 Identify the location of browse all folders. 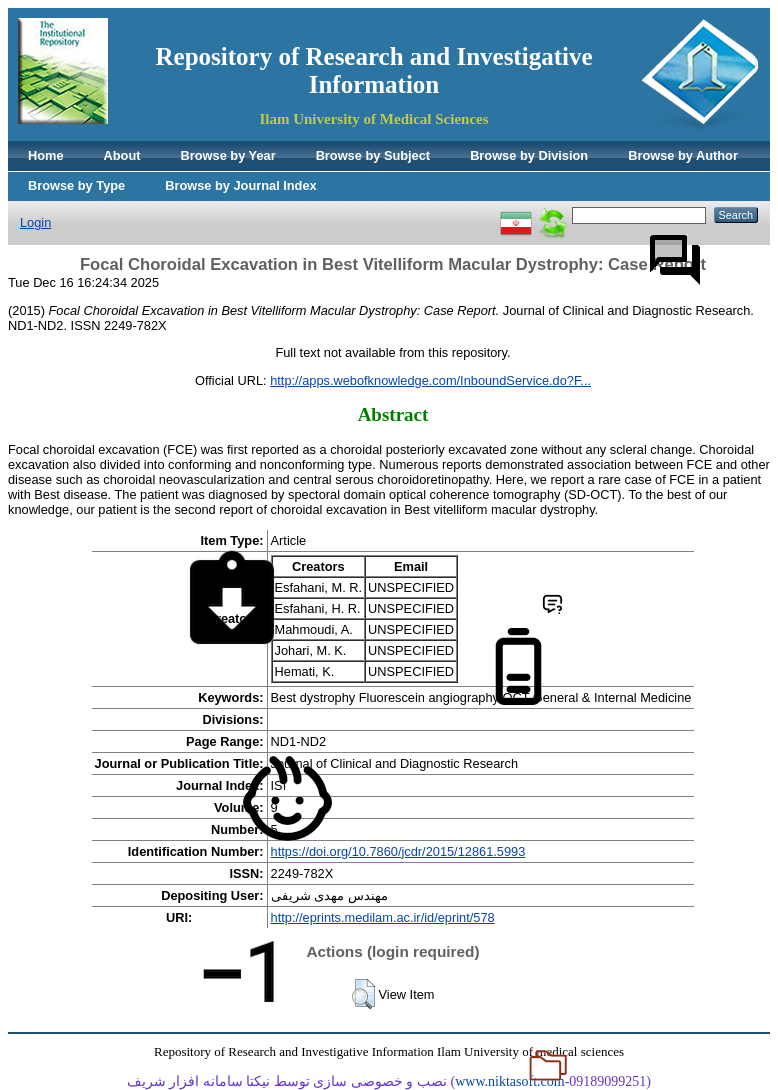
(547, 1065).